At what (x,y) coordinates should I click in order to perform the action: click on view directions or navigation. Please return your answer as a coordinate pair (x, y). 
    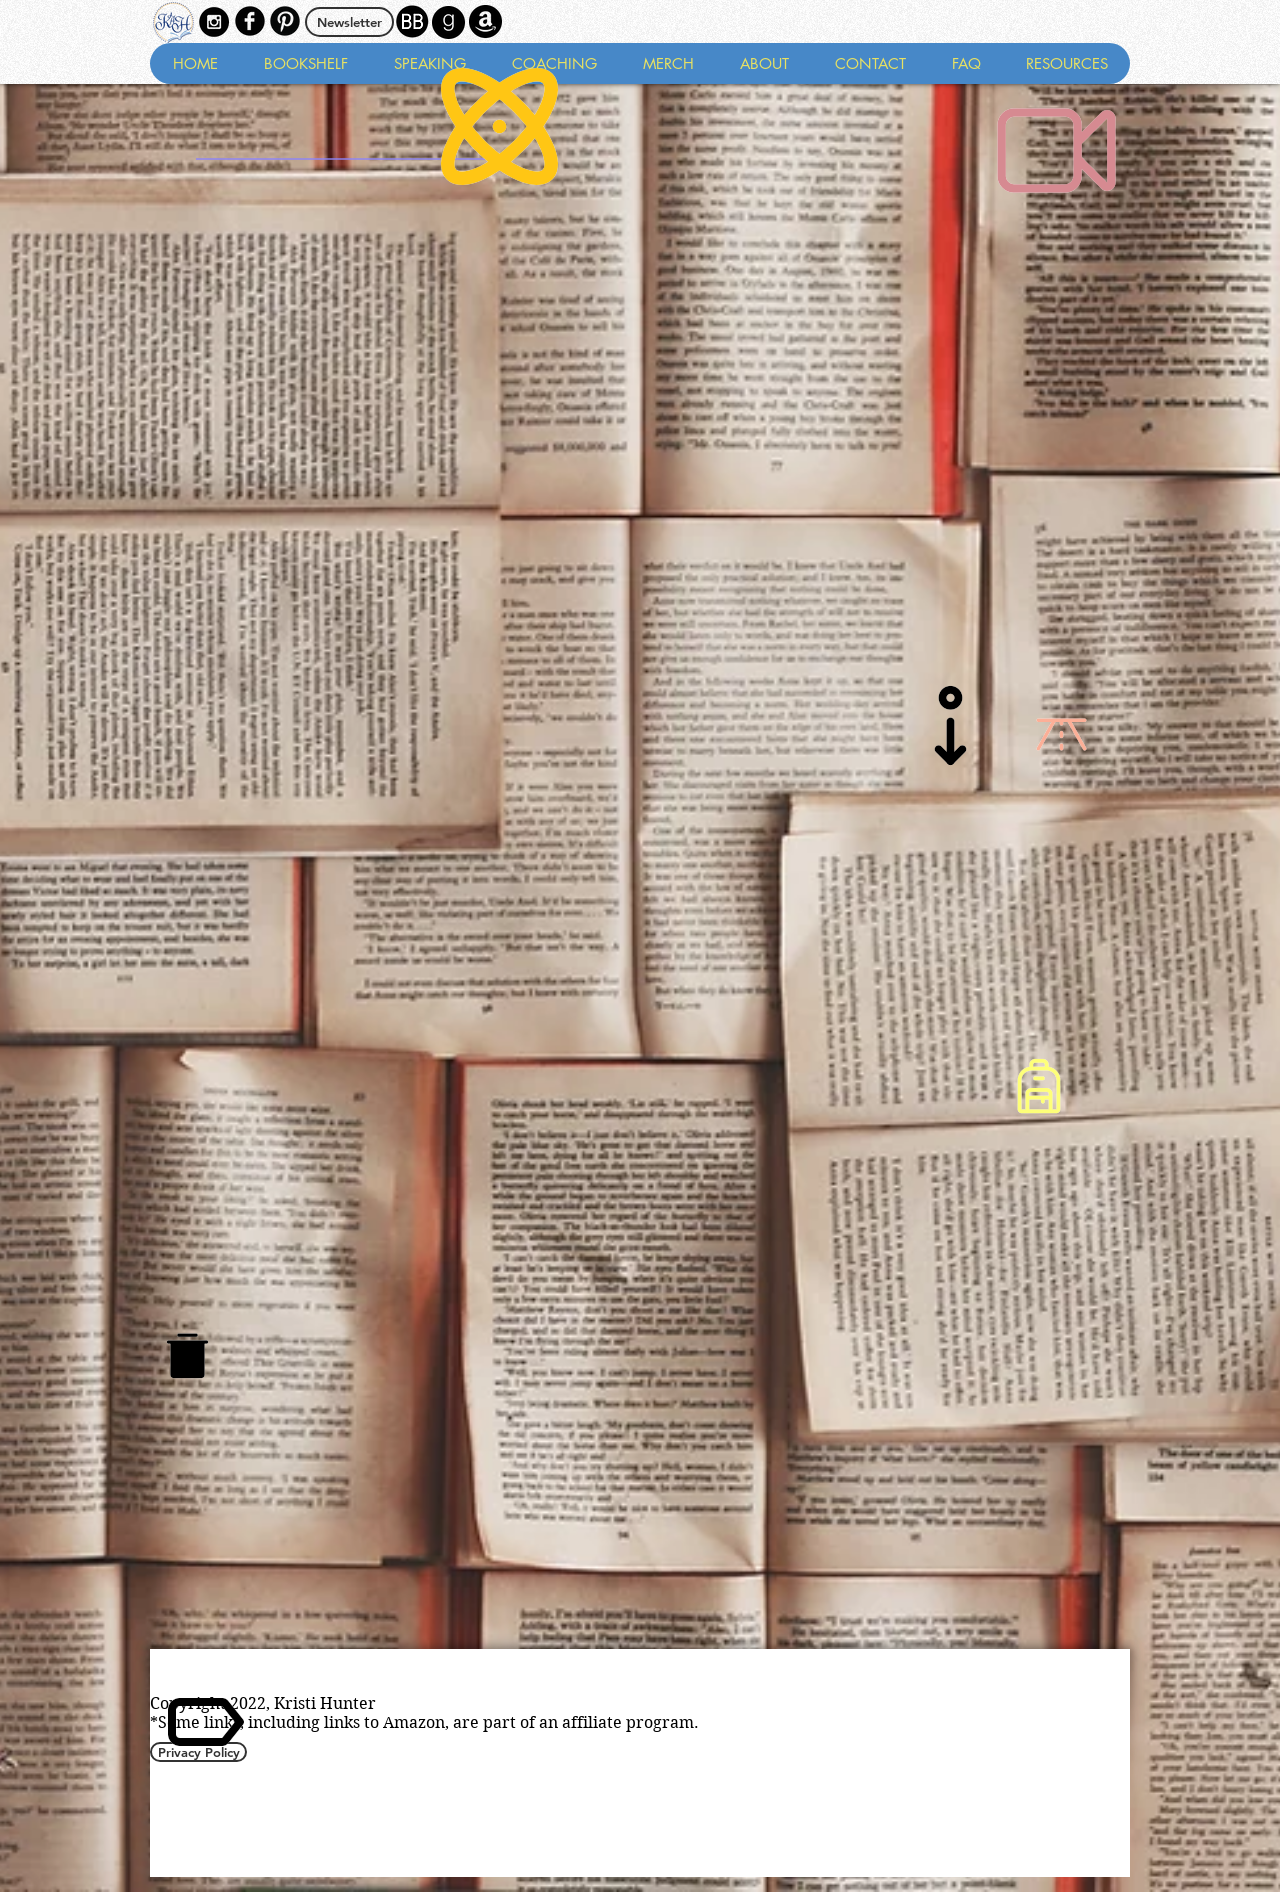
    Looking at the image, I should click on (1061, 734).